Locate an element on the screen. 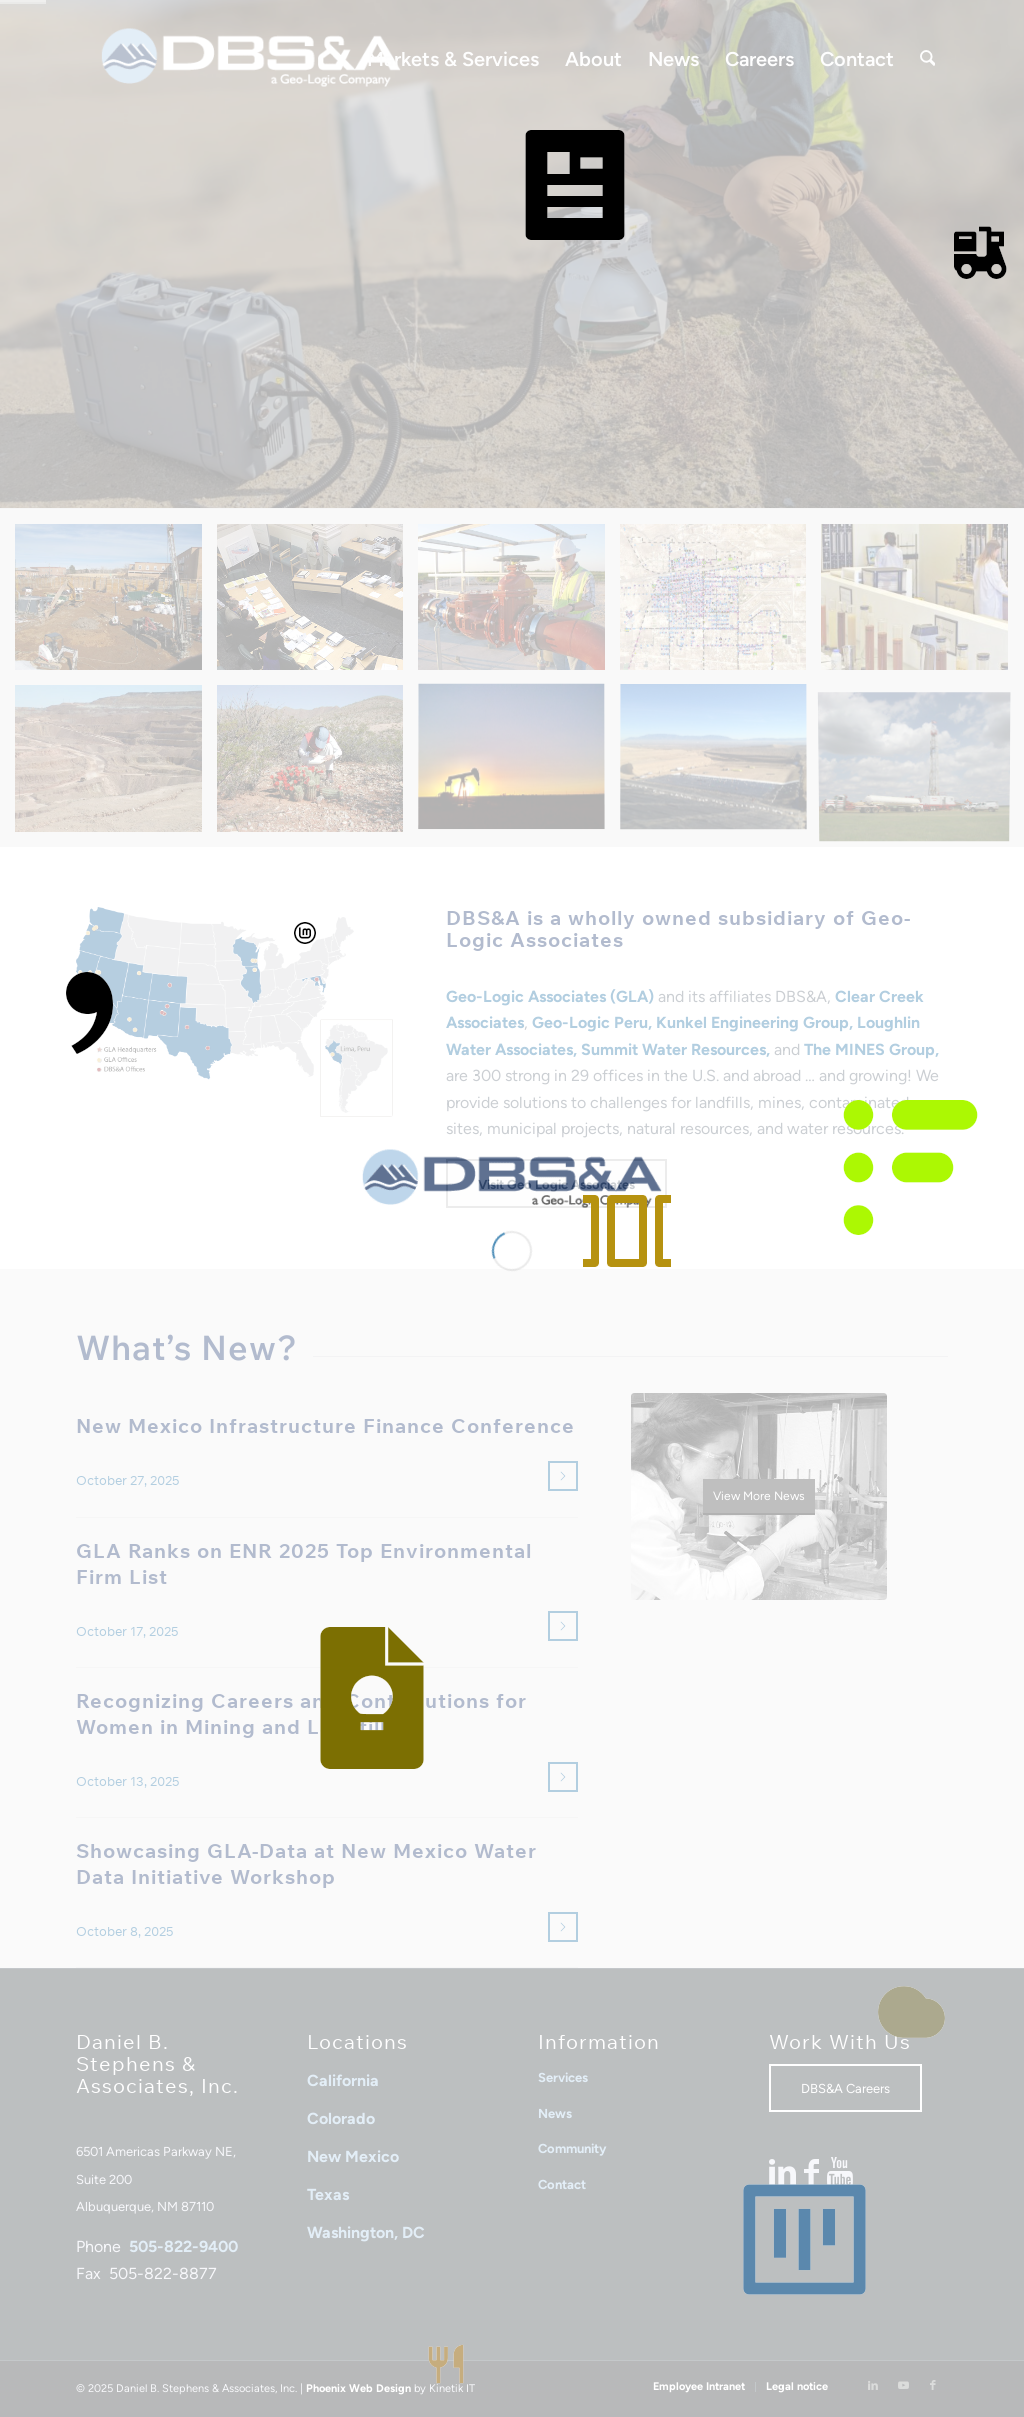 Image resolution: width=1024 pixels, height=2417 pixels. switch to kanban board view is located at coordinates (804, 2239).